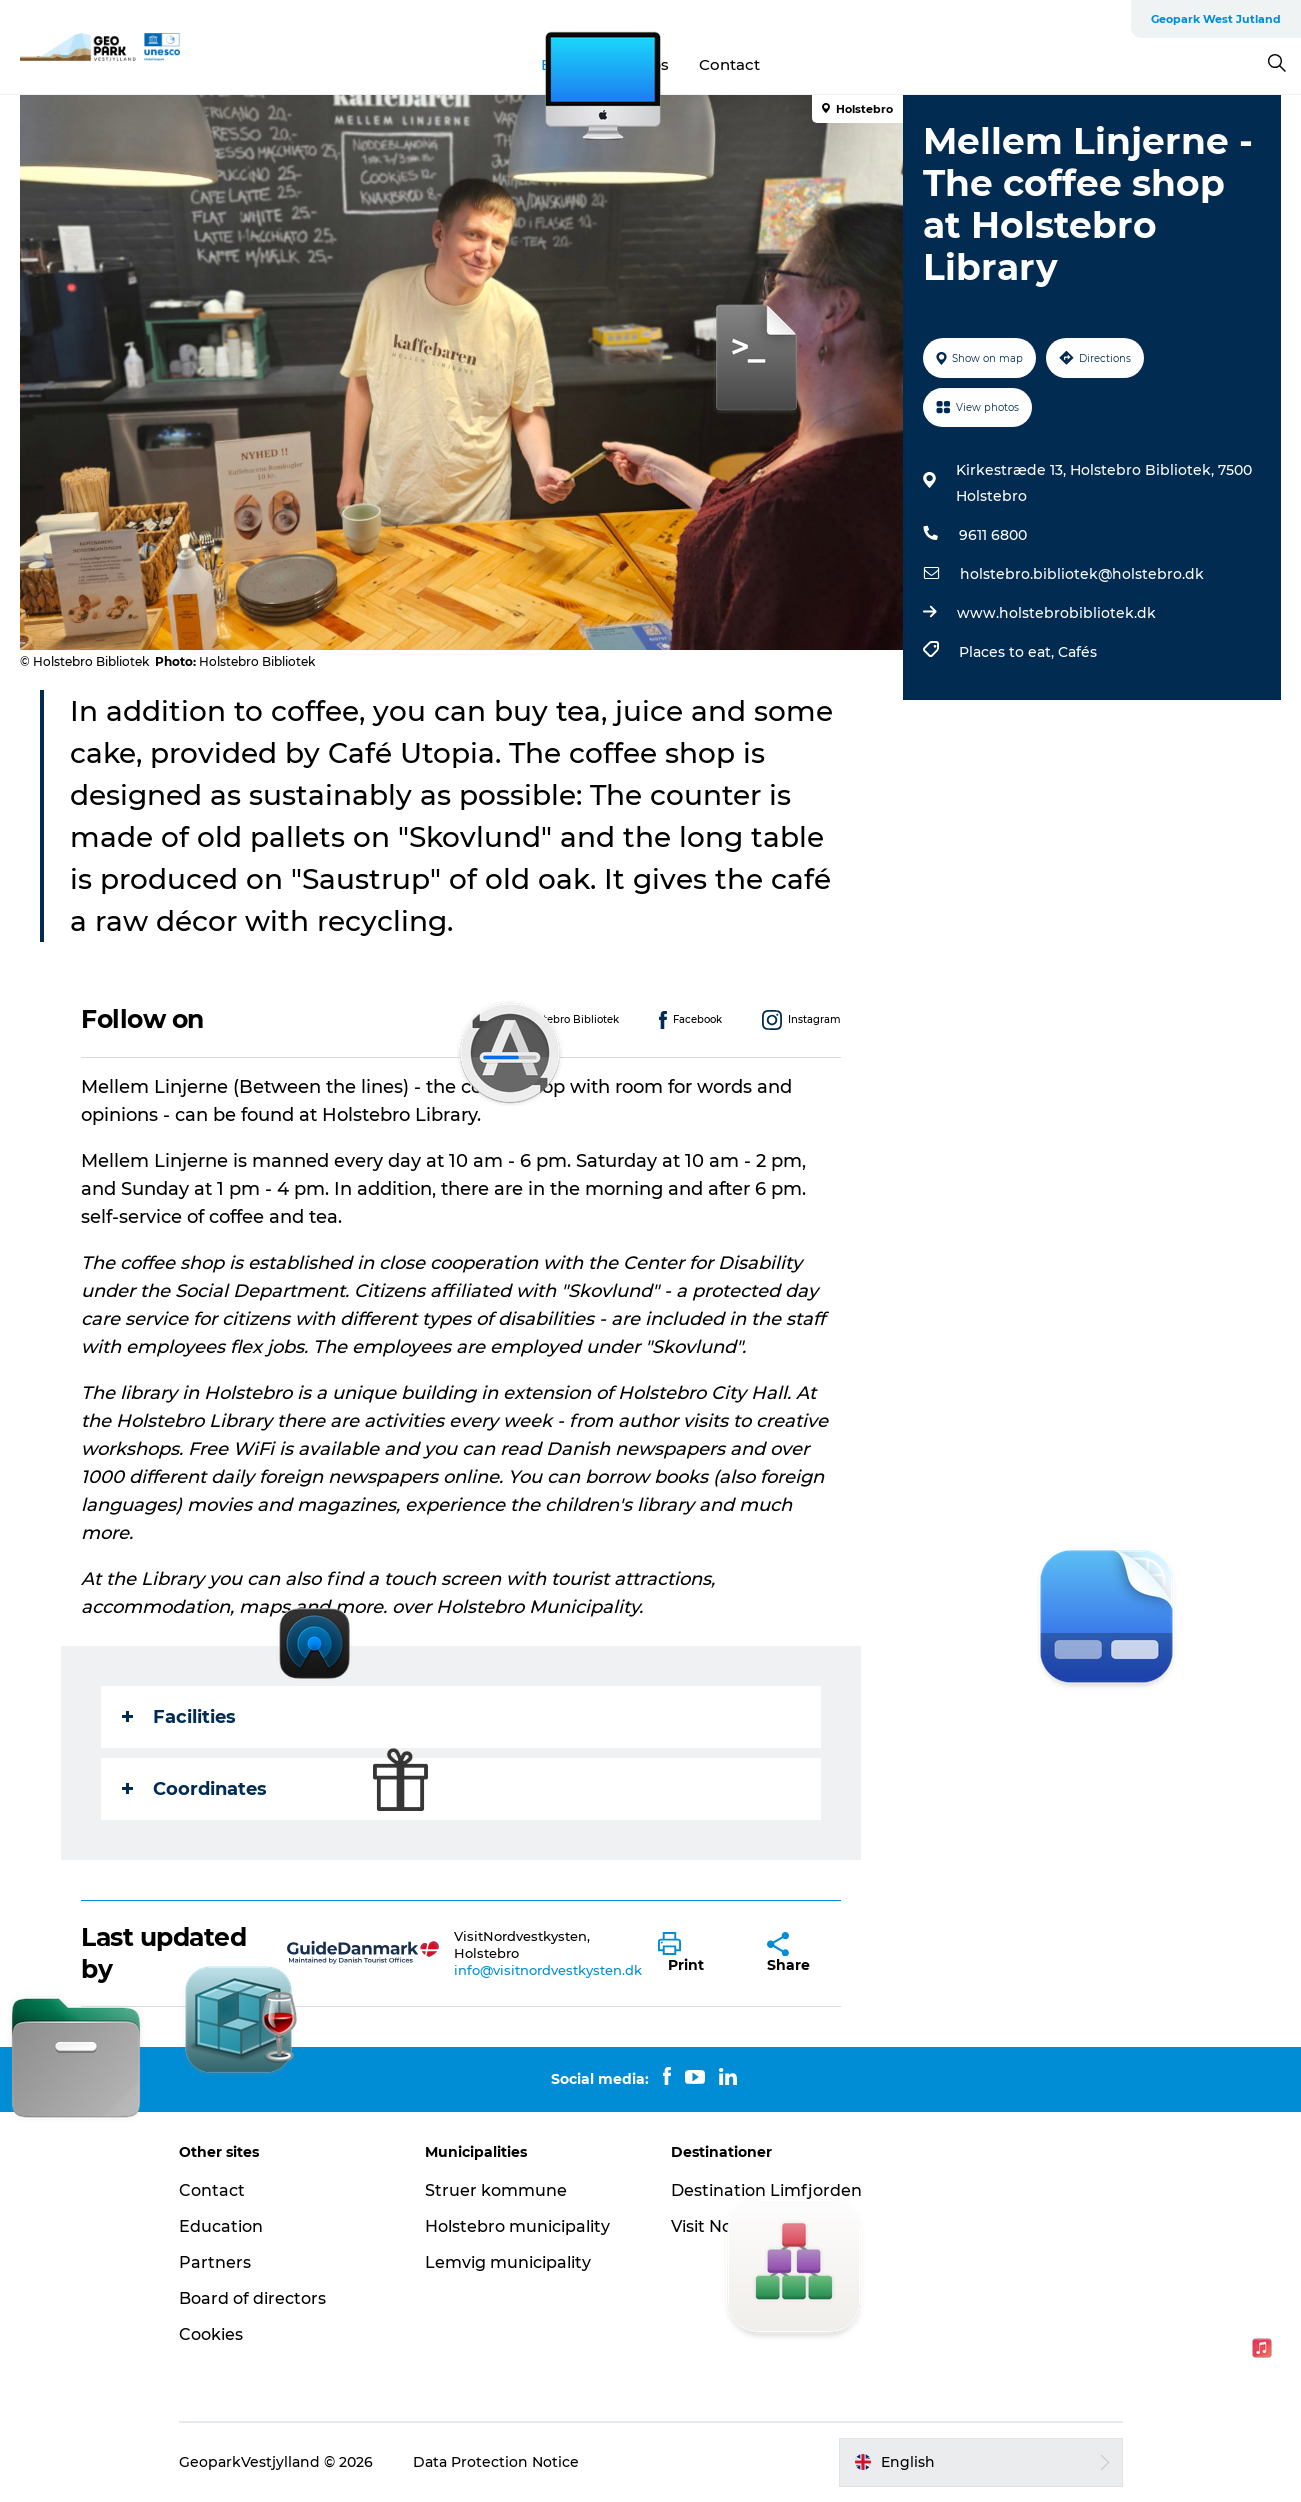  What do you see at coordinates (400, 1779) in the screenshot?
I see `view birthday events in calendar` at bounding box center [400, 1779].